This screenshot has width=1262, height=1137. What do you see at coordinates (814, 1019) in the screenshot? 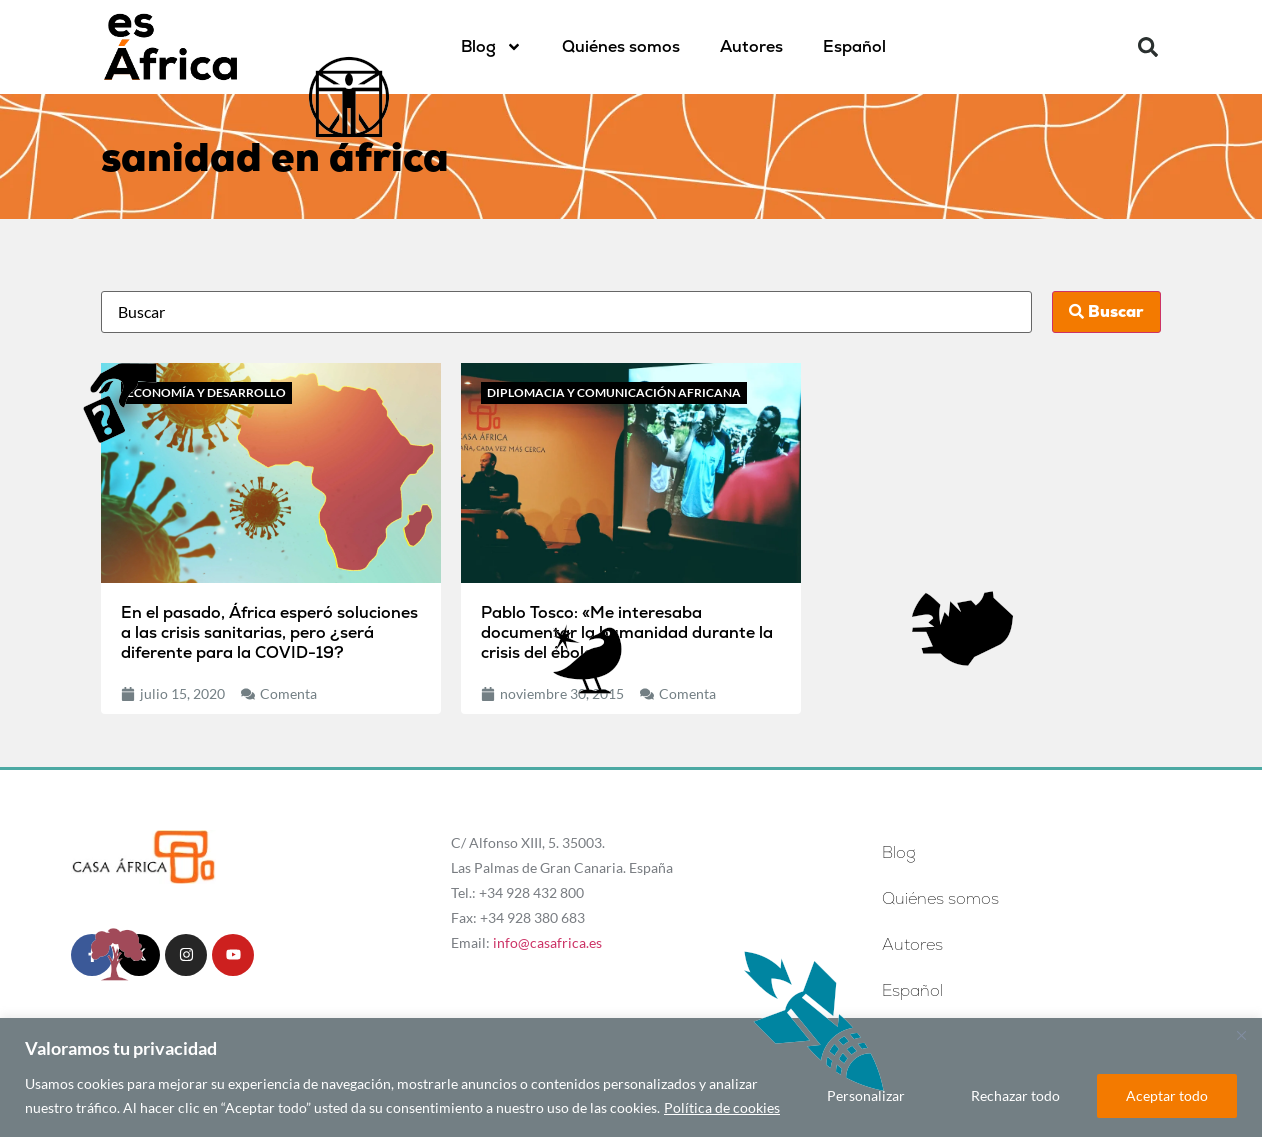
I see `launch or deploy an application` at bounding box center [814, 1019].